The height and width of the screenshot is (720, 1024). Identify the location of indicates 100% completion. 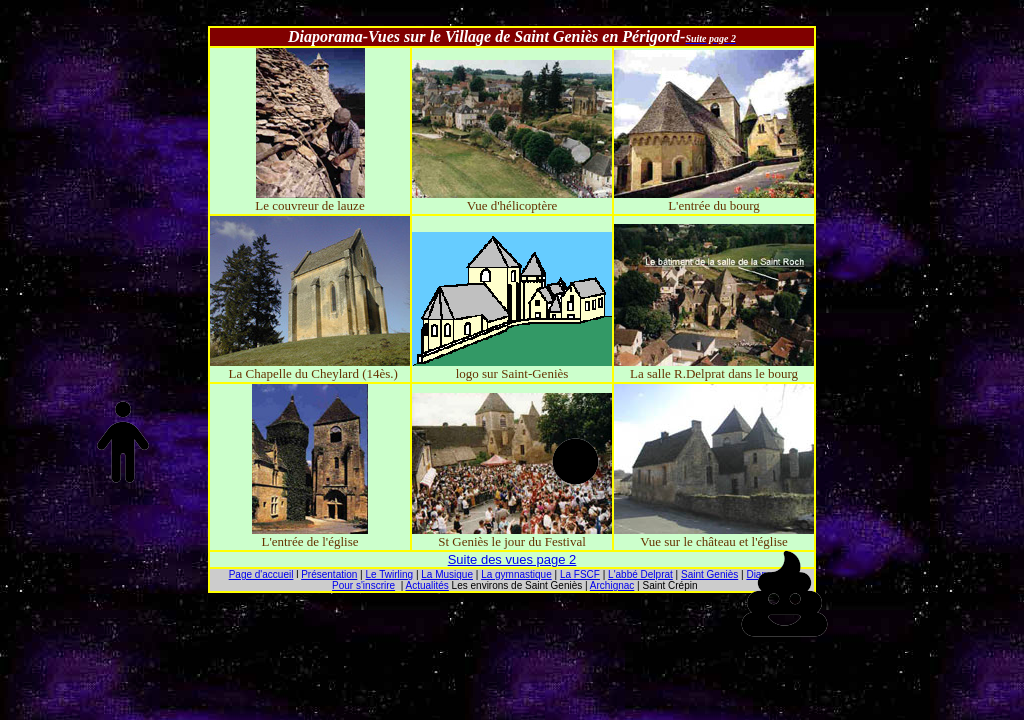
(575, 461).